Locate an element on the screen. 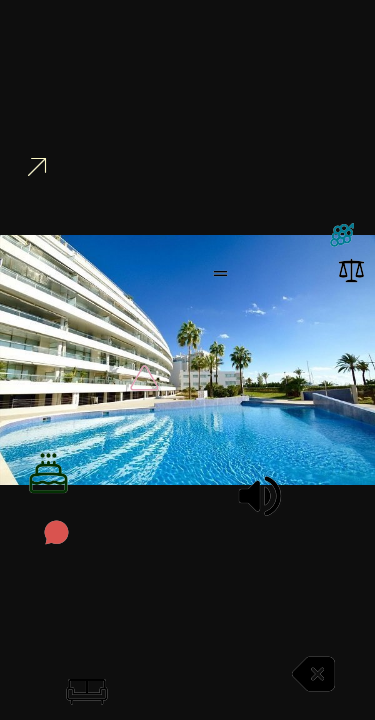 The height and width of the screenshot is (720, 375). browse furniture or home decor items is located at coordinates (87, 691).